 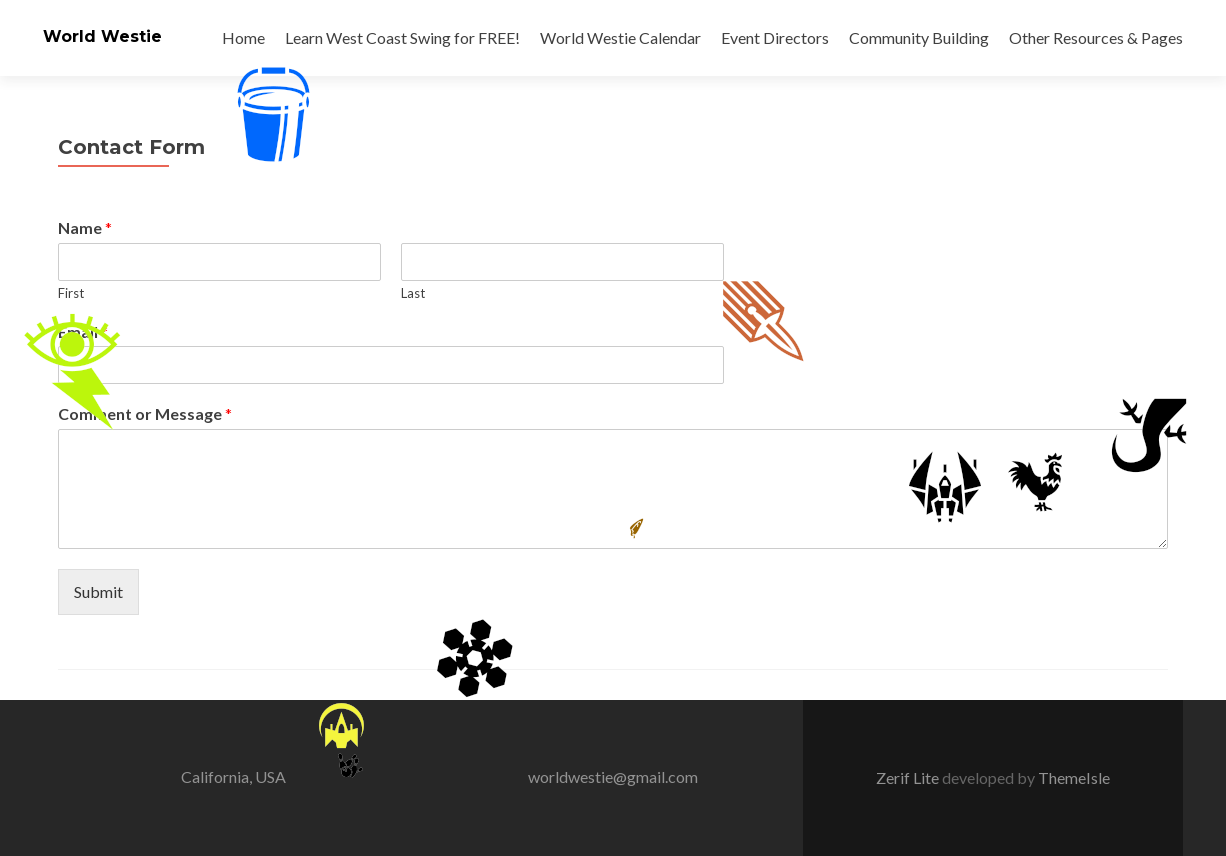 What do you see at coordinates (350, 765) in the screenshot?
I see `indicates a strike in a bowling game` at bounding box center [350, 765].